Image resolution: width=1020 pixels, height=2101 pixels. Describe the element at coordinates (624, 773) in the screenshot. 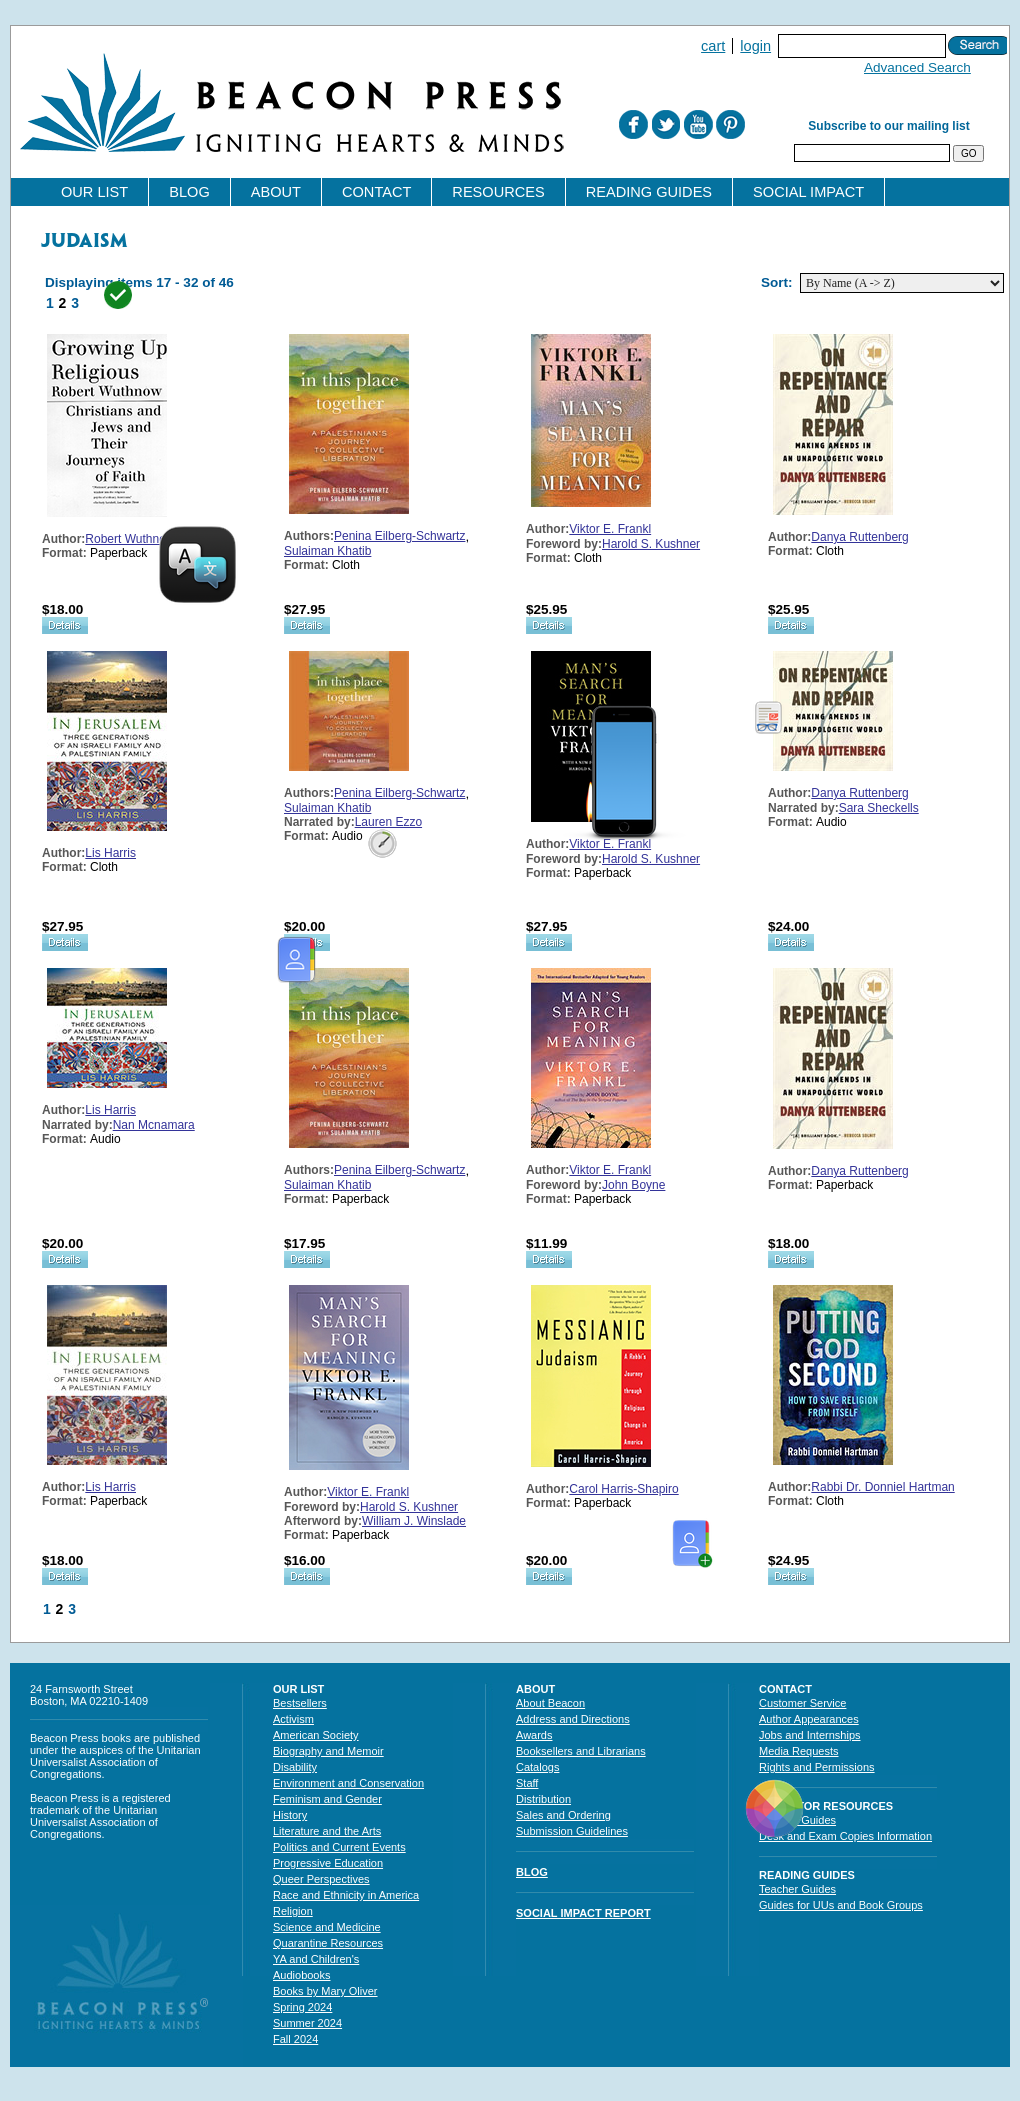

I see `iPhone SE device icon` at that location.